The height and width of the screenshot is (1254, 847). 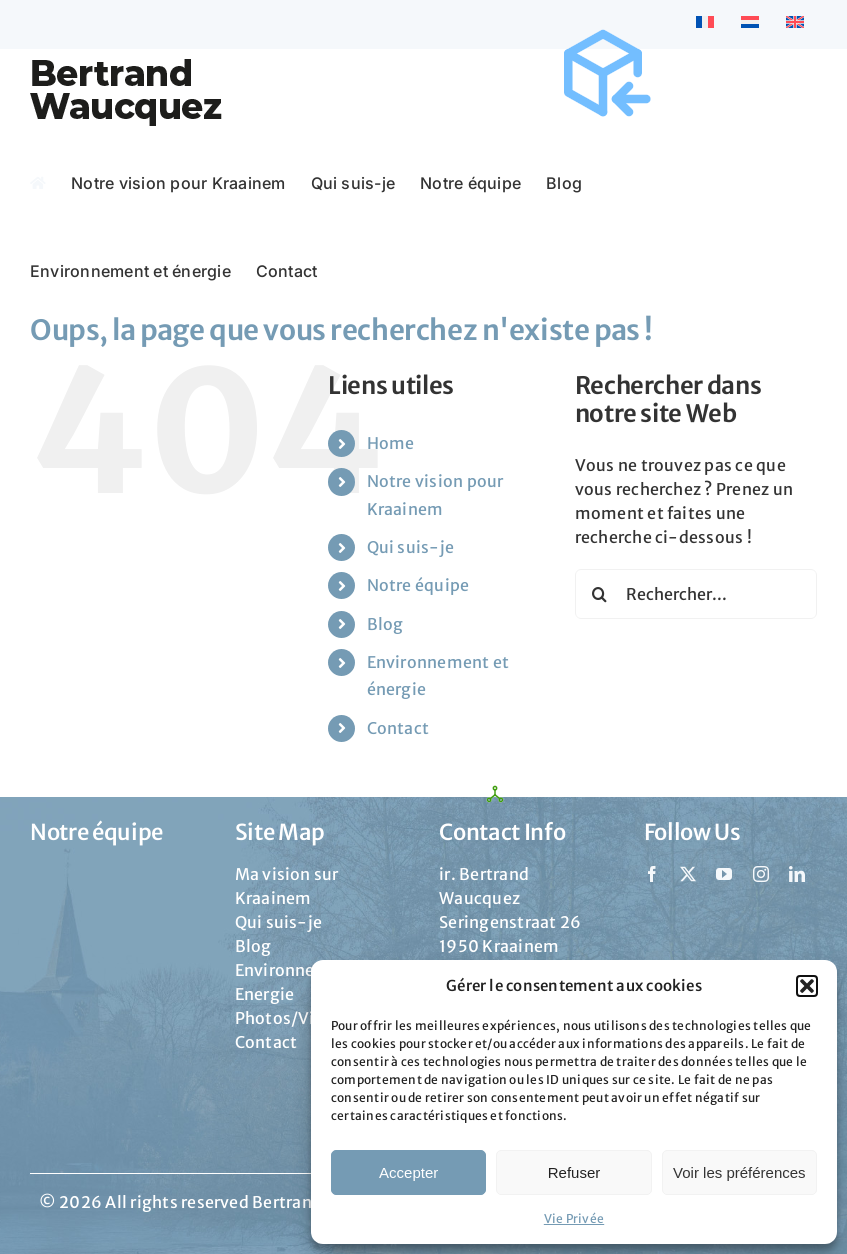 What do you see at coordinates (495, 794) in the screenshot?
I see `view organizational hierarchy or structure` at bounding box center [495, 794].